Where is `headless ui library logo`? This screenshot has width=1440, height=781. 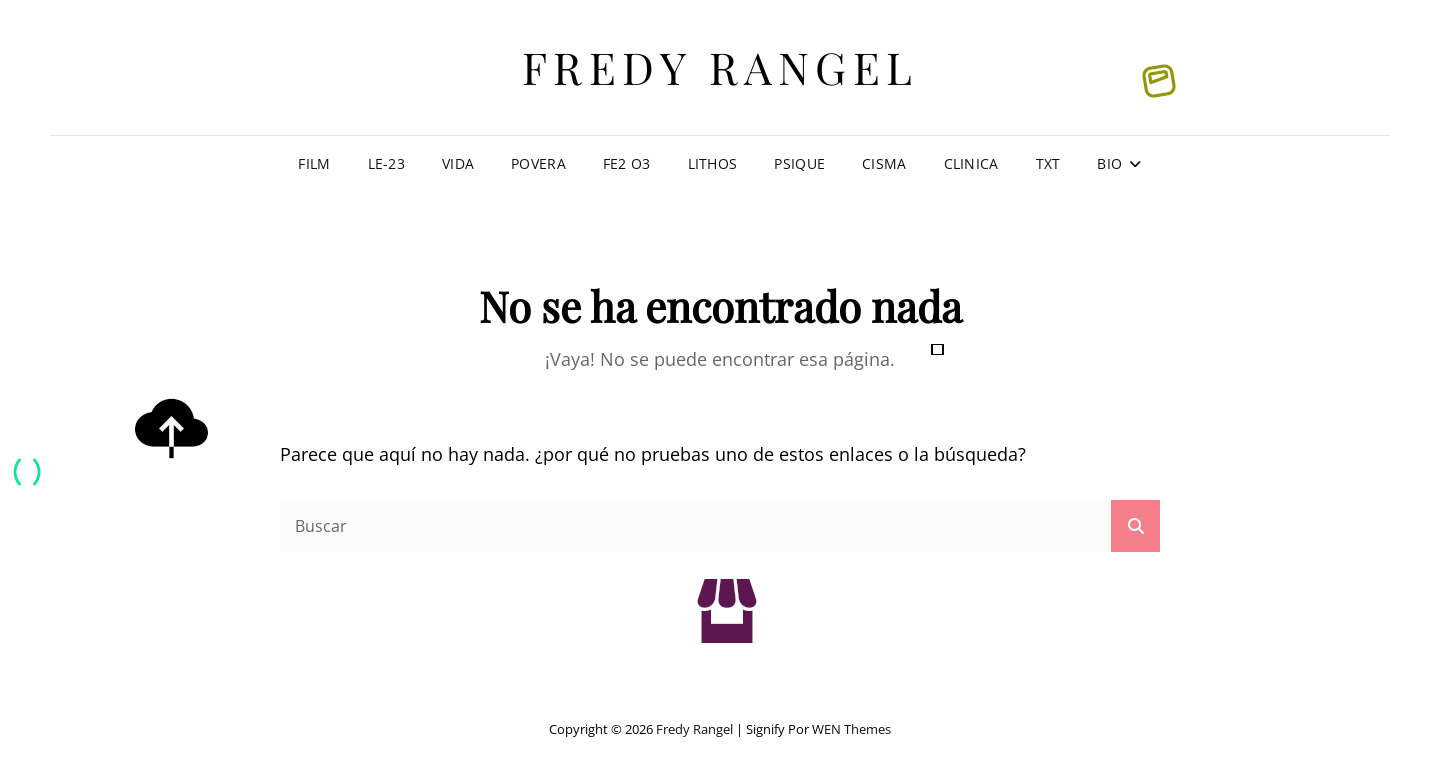 headless ui library logo is located at coordinates (1159, 81).